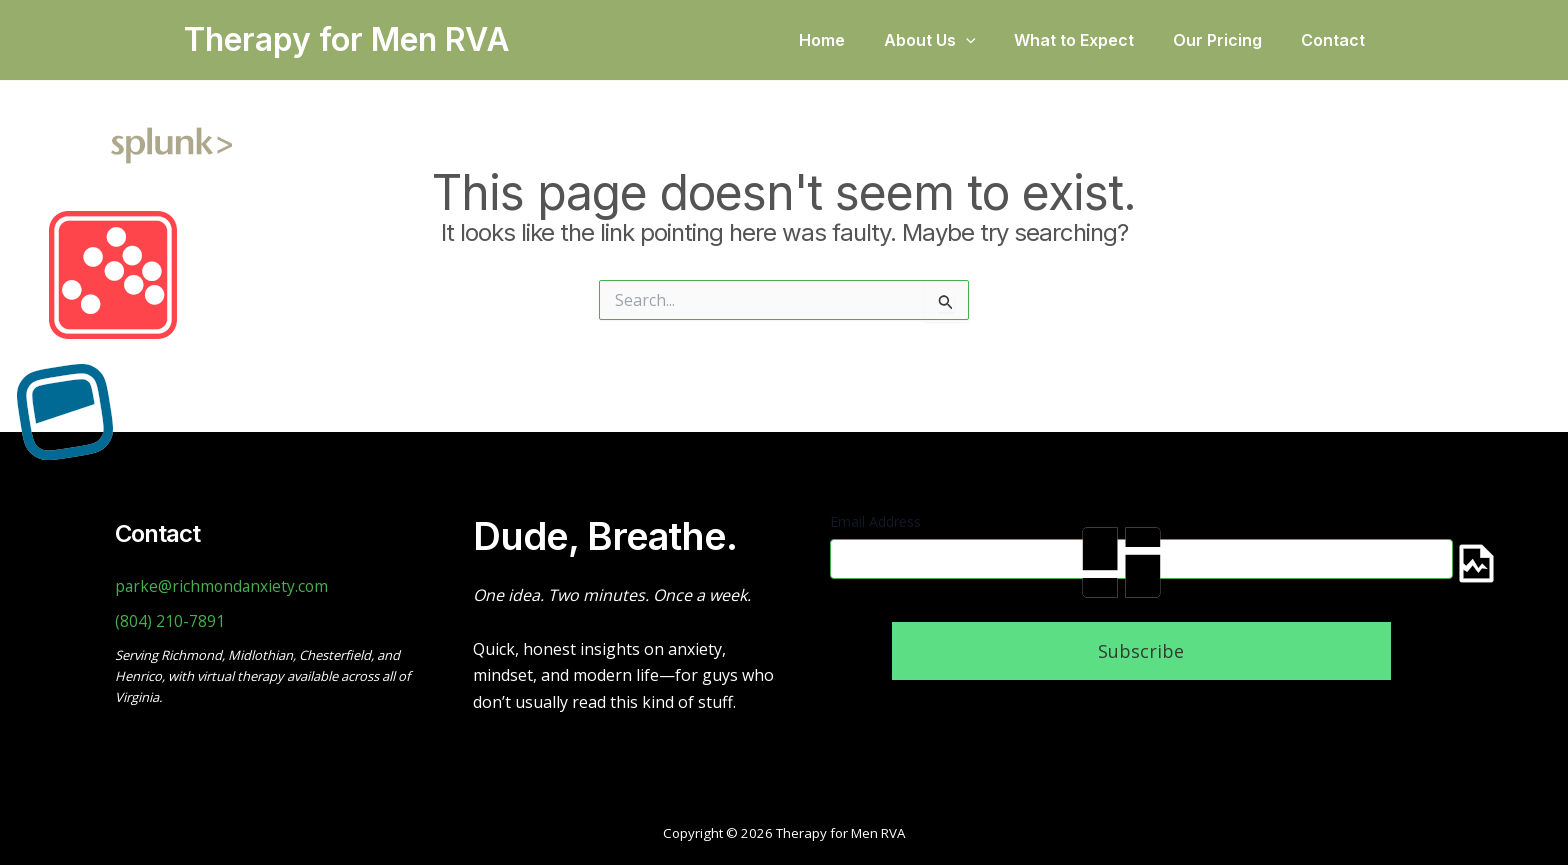 Image resolution: width=1568 pixels, height=865 pixels. I want to click on headless ui component library logo, so click(65, 412).